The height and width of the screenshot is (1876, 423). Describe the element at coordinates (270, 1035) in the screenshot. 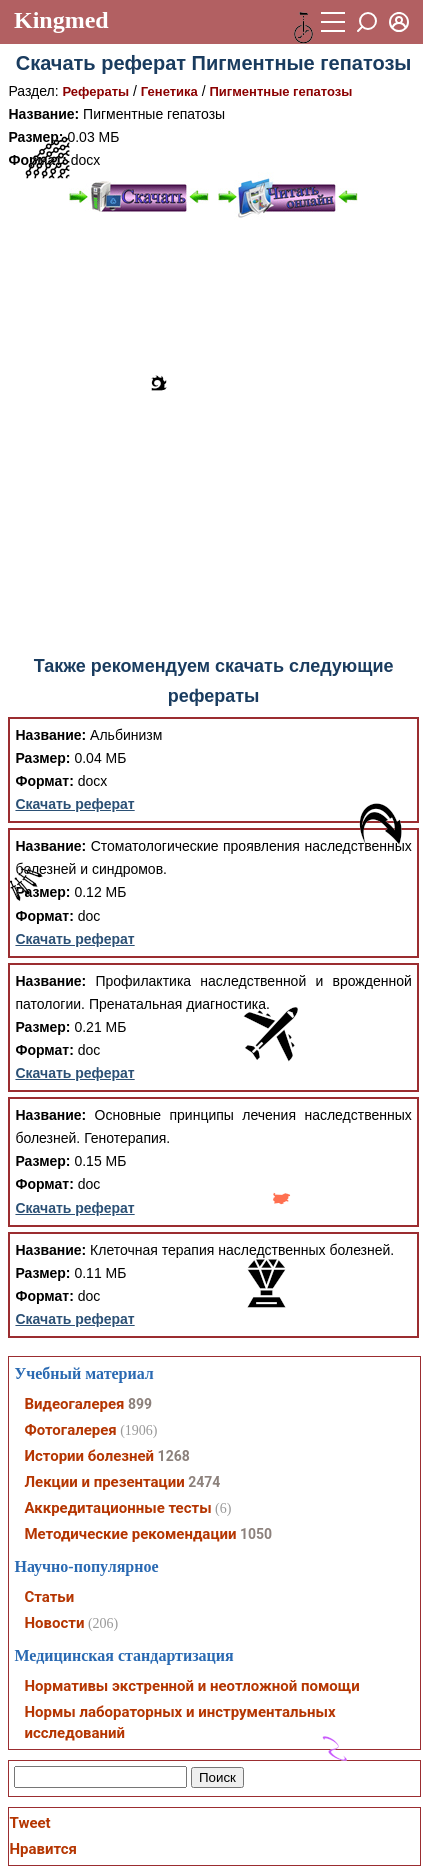

I see `access flight booking or travel options` at that location.